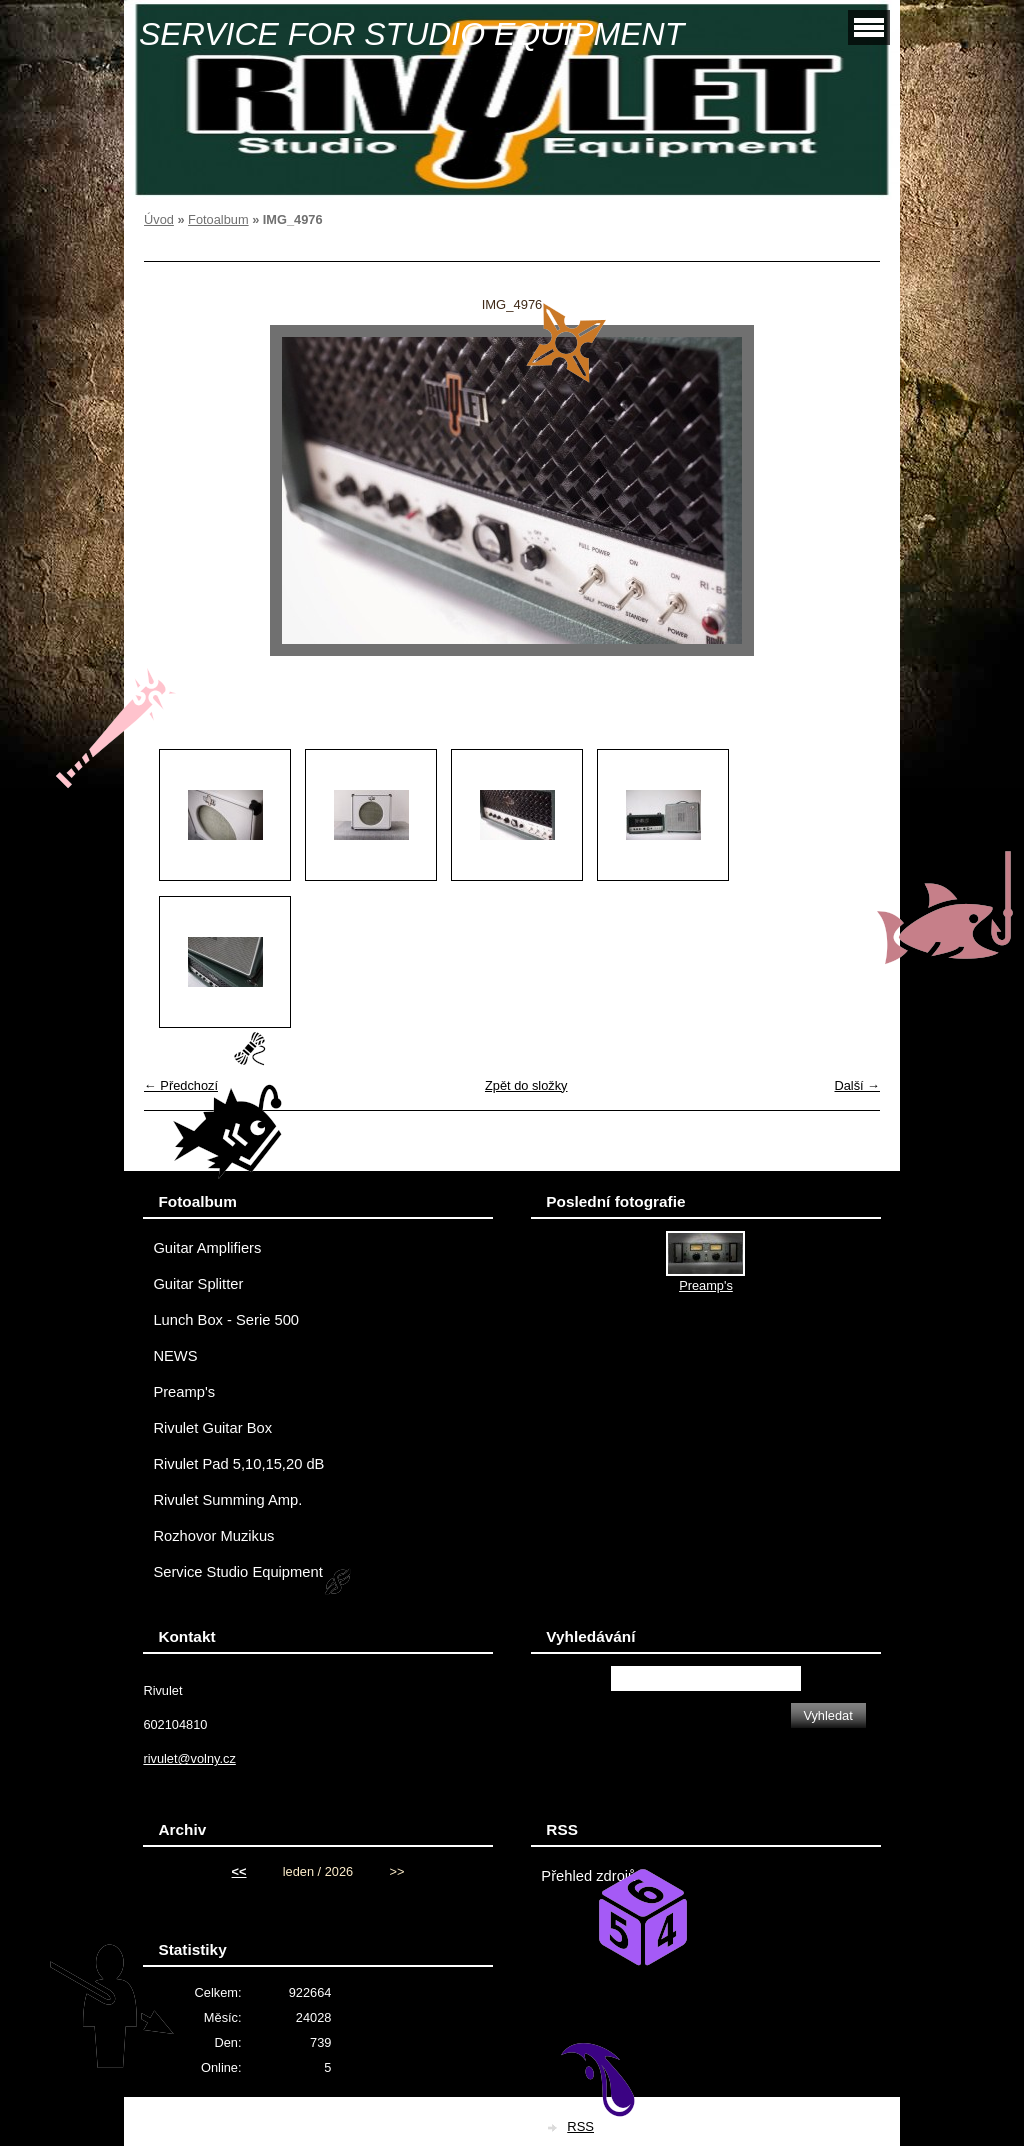 The height and width of the screenshot is (2146, 1024). Describe the element at coordinates (249, 1048) in the screenshot. I see `crafting or knitting category in a game` at that location.